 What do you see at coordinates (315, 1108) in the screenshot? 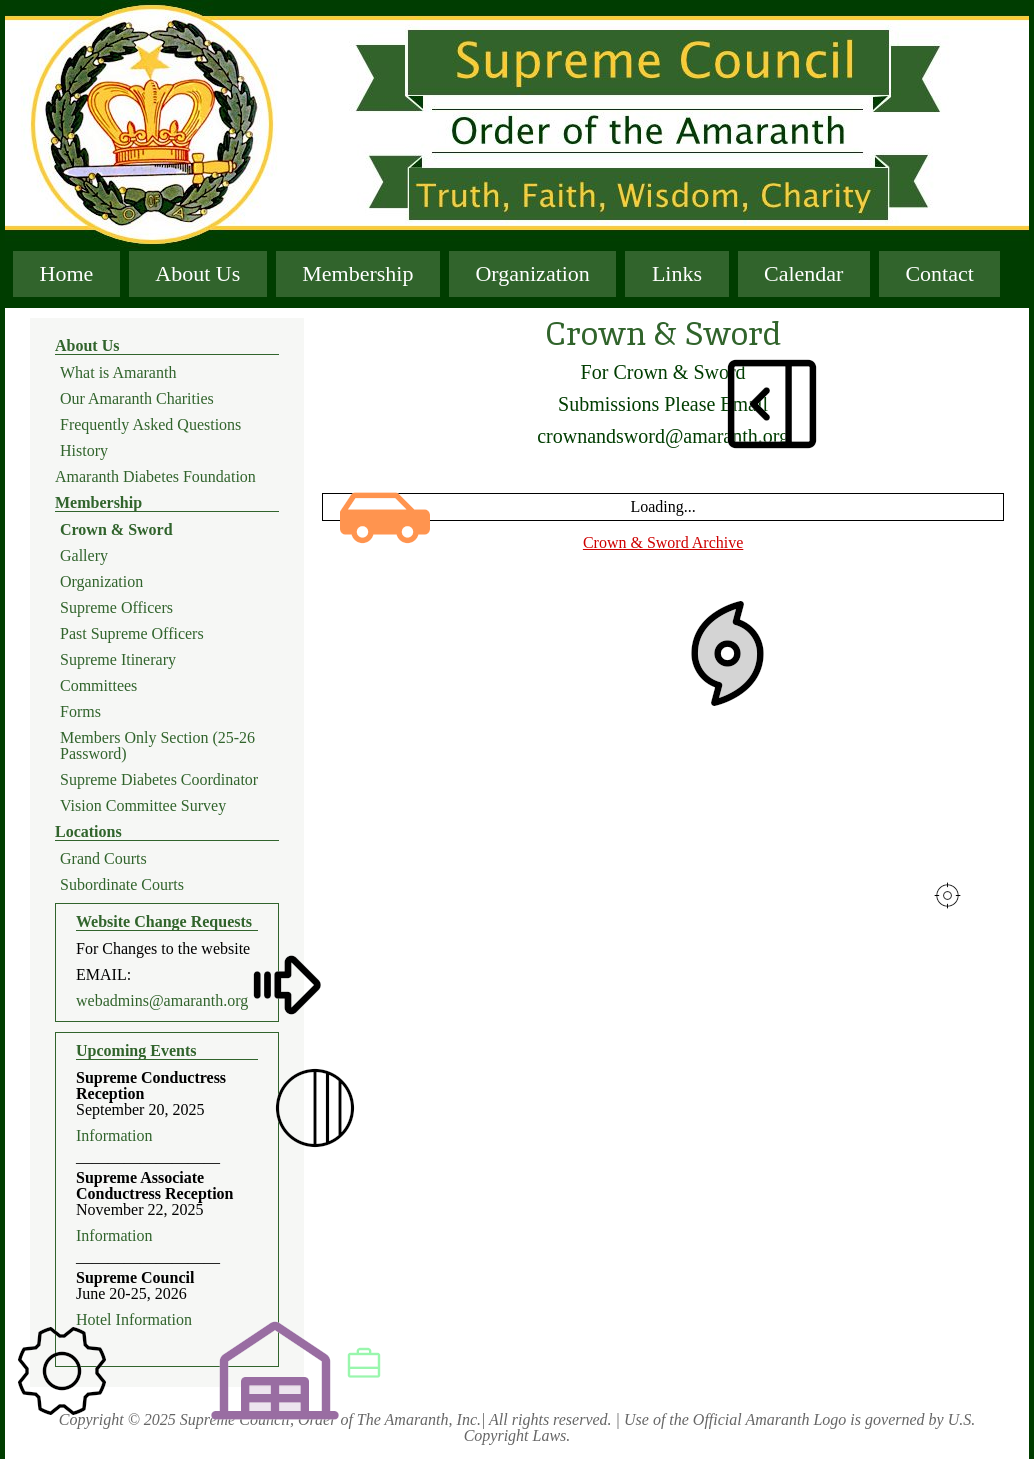
I see `toggle between light and dark mode` at bounding box center [315, 1108].